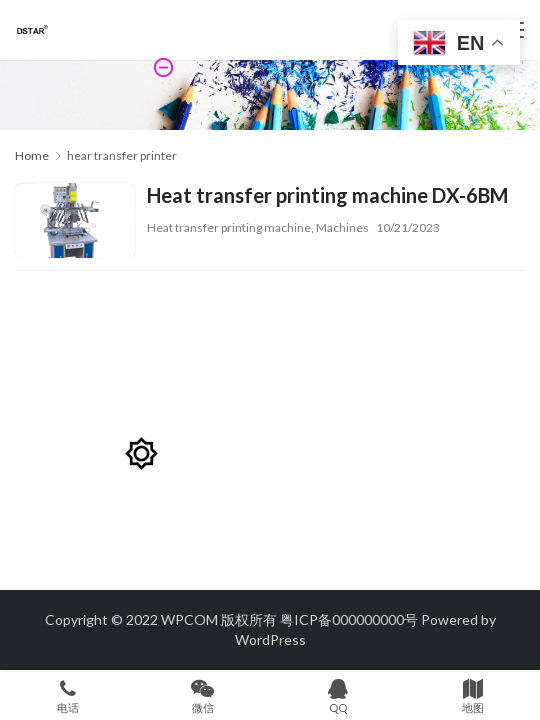 Image resolution: width=540 pixels, height=720 pixels. I want to click on remove an item from a list or cart, so click(163, 67).